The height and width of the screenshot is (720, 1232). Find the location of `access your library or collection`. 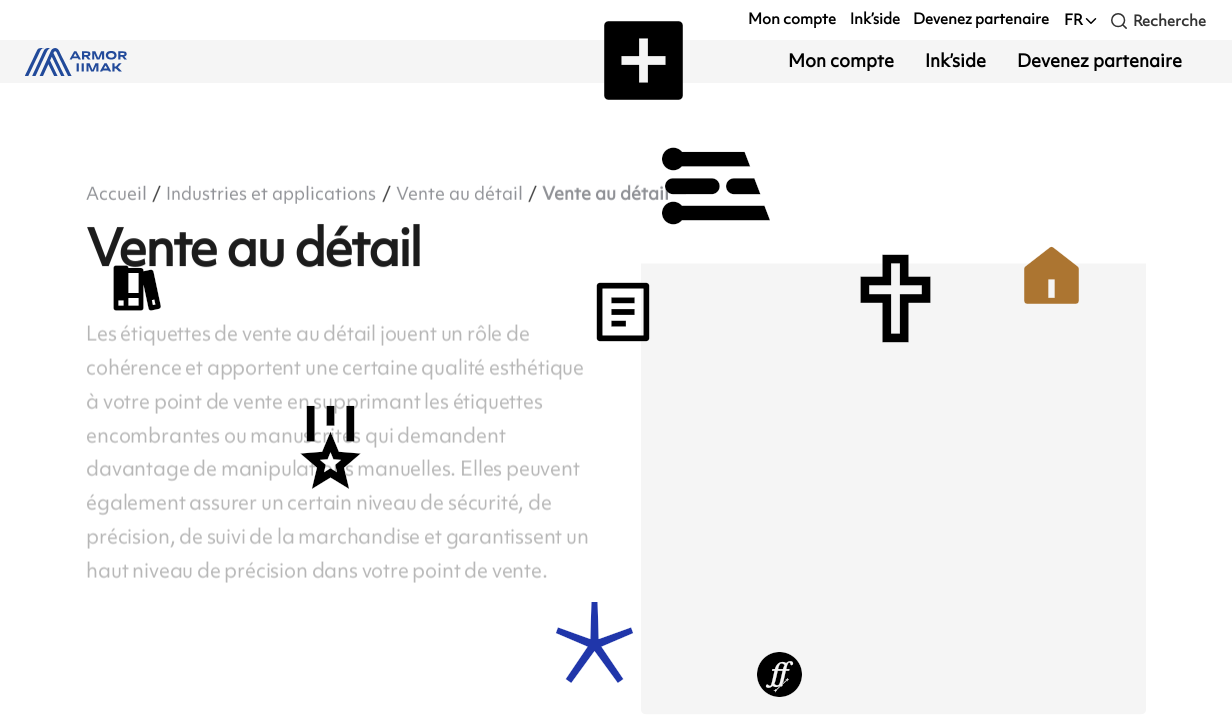

access your library or collection is located at coordinates (136, 288).